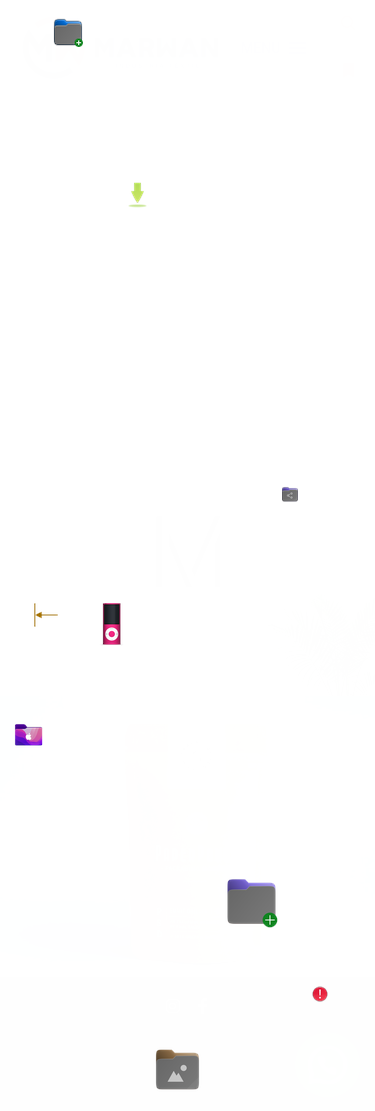 This screenshot has width=375, height=1111. I want to click on iPod nano device in pink, so click(111, 624).